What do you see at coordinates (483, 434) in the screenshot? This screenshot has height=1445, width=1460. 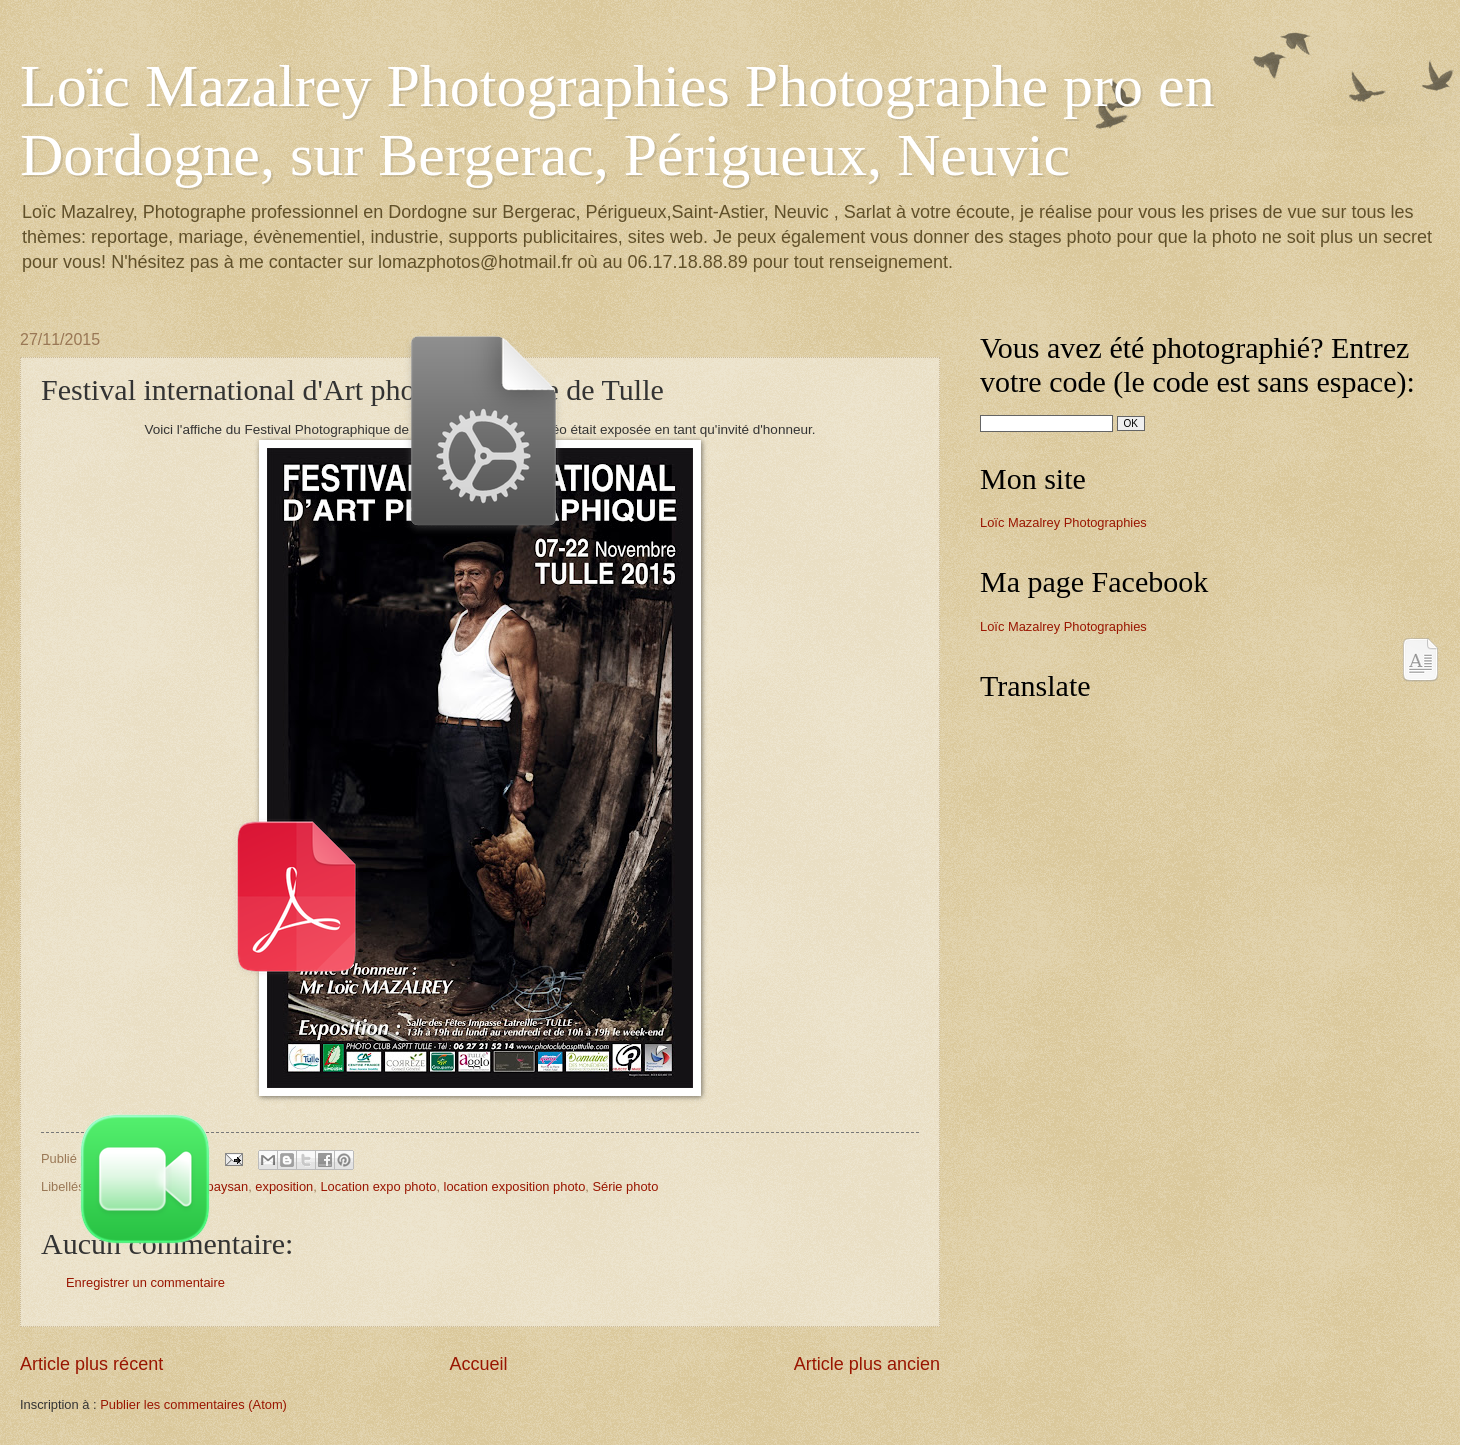 I see `a desktop application or executable file` at bounding box center [483, 434].